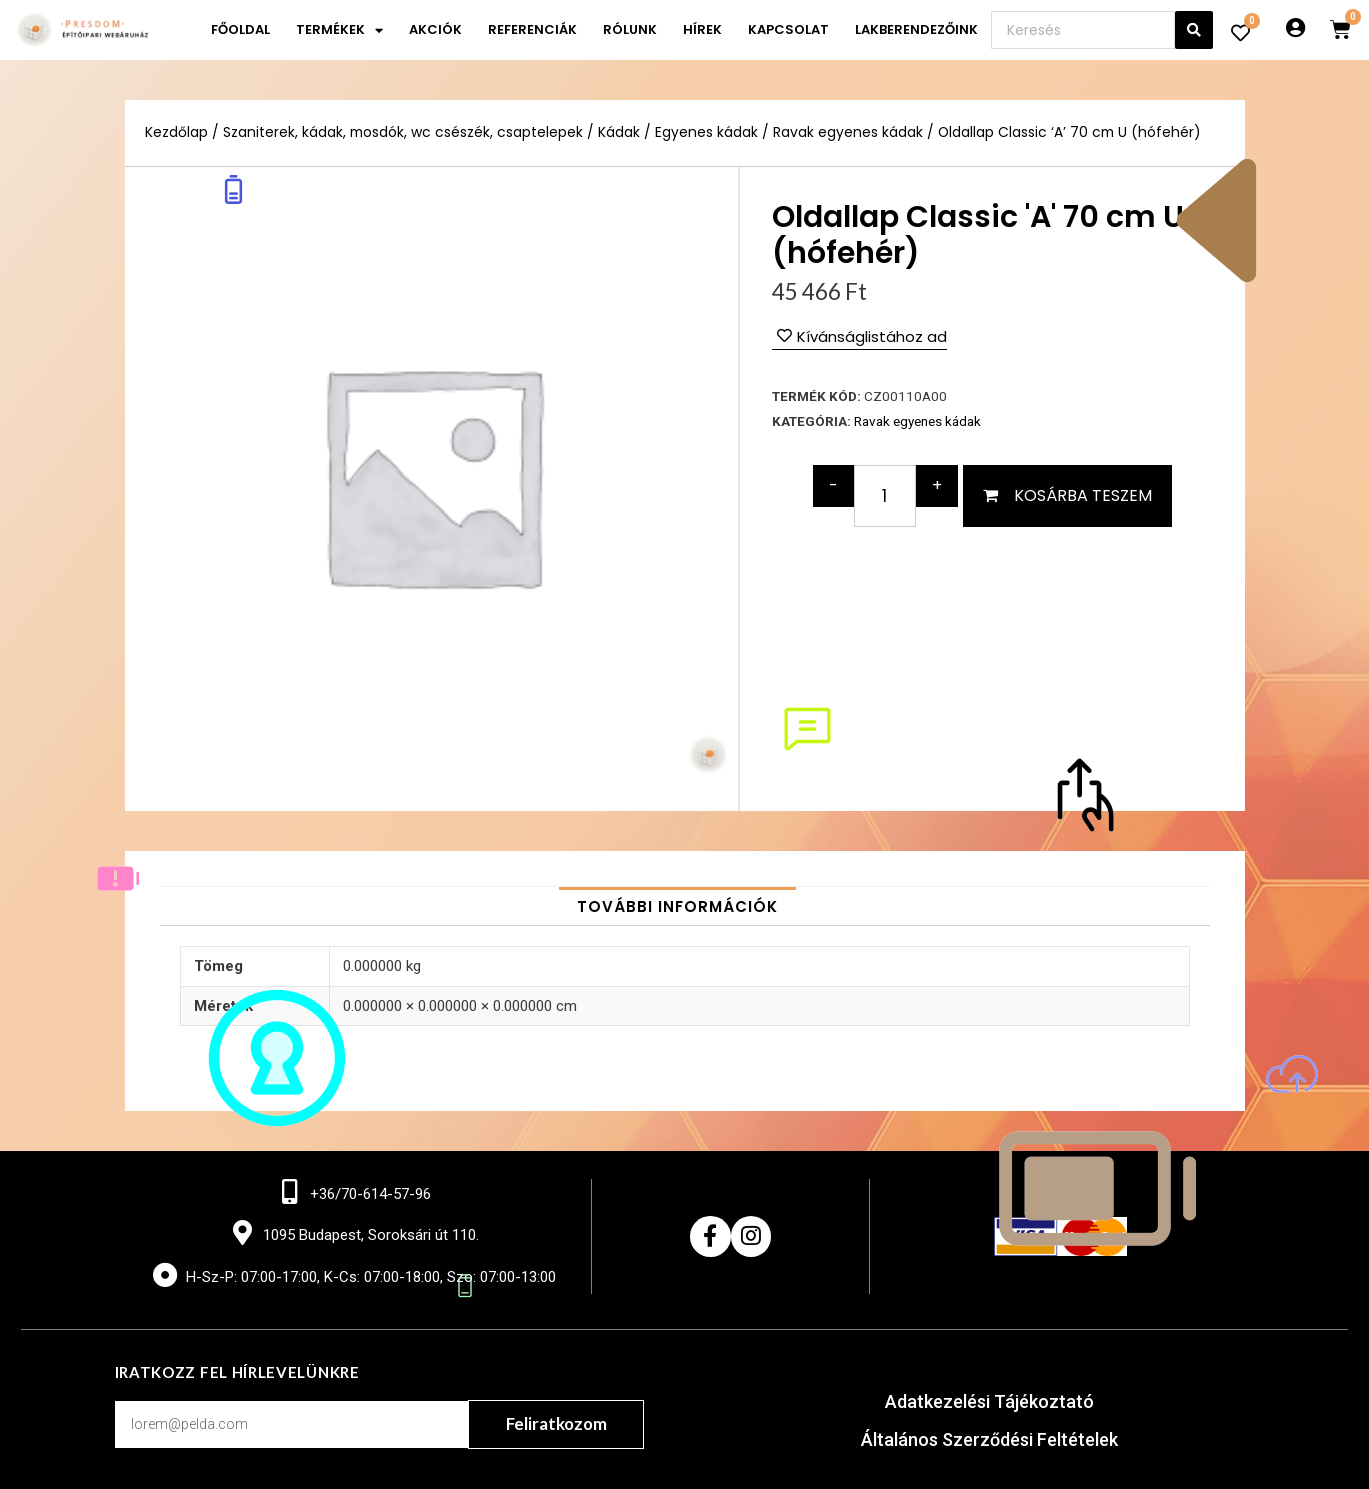  Describe the element at coordinates (277, 1058) in the screenshot. I see `access security or privacy settings` at that location.